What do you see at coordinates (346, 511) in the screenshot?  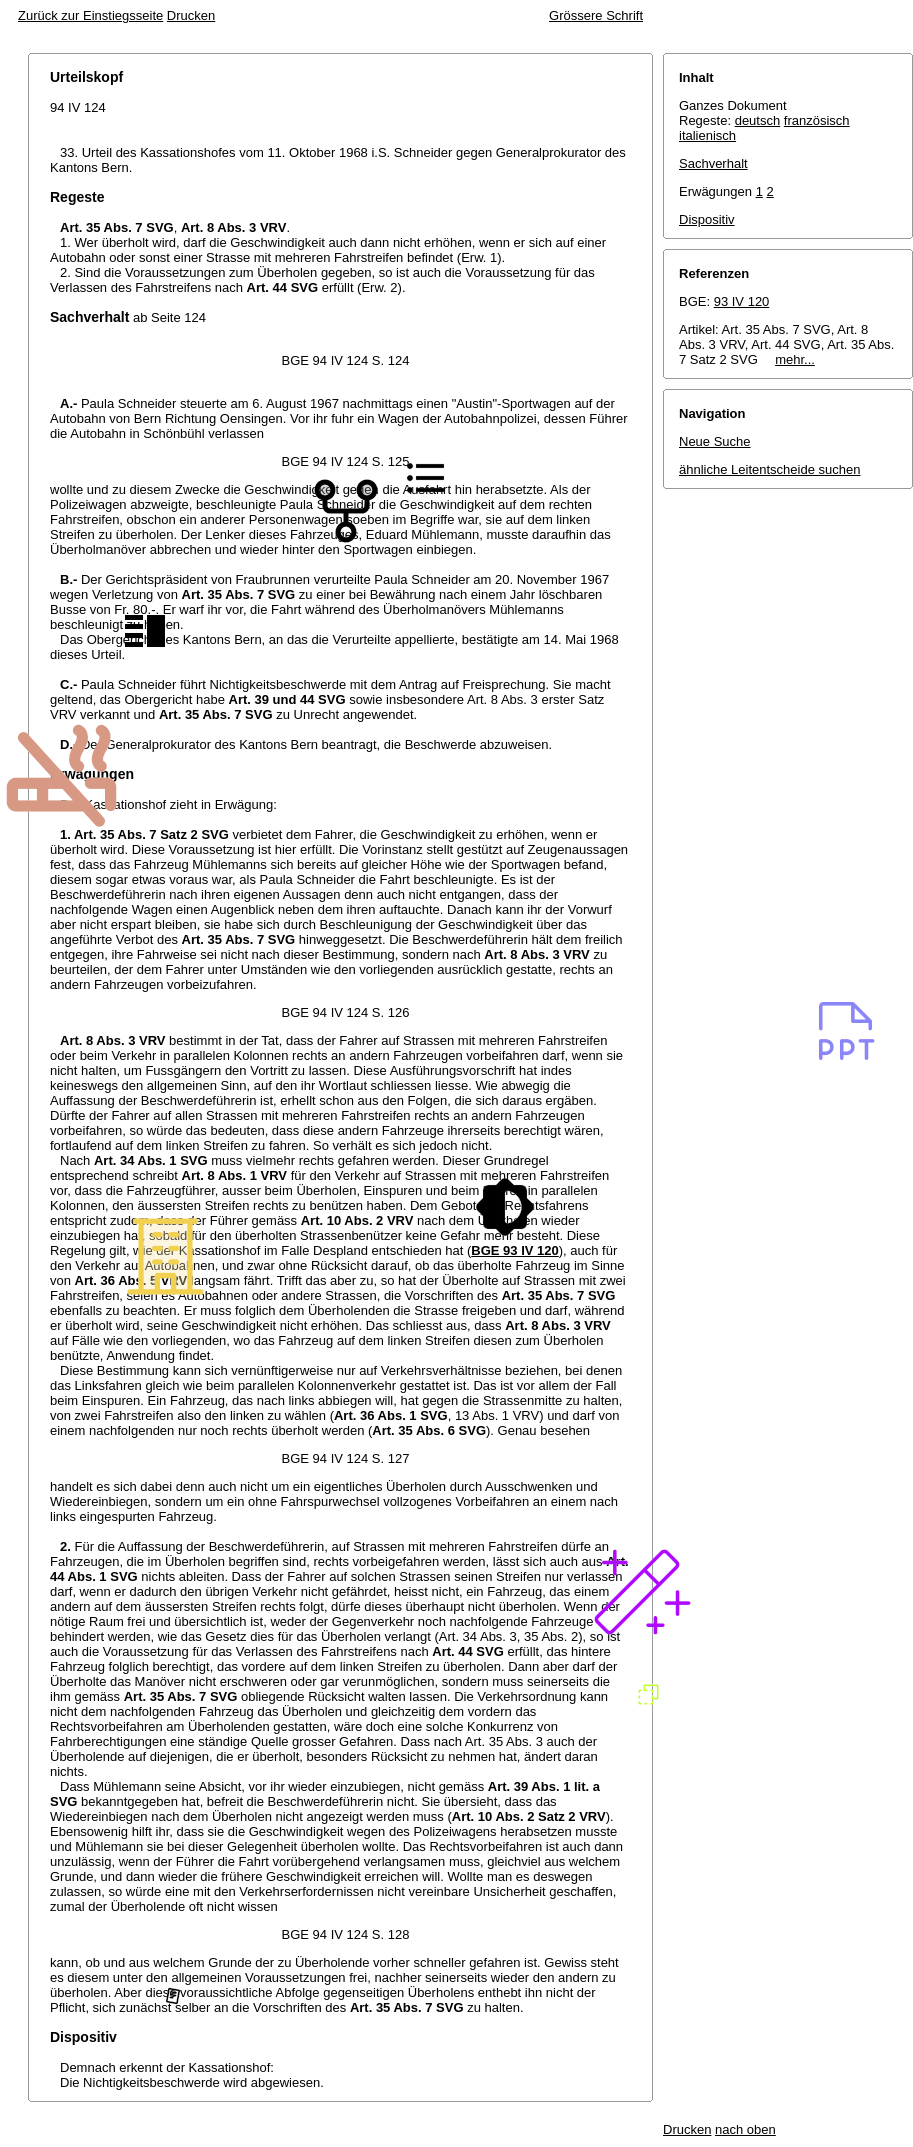 I see `create a new branch in version control` at bounding box center [346, 511].